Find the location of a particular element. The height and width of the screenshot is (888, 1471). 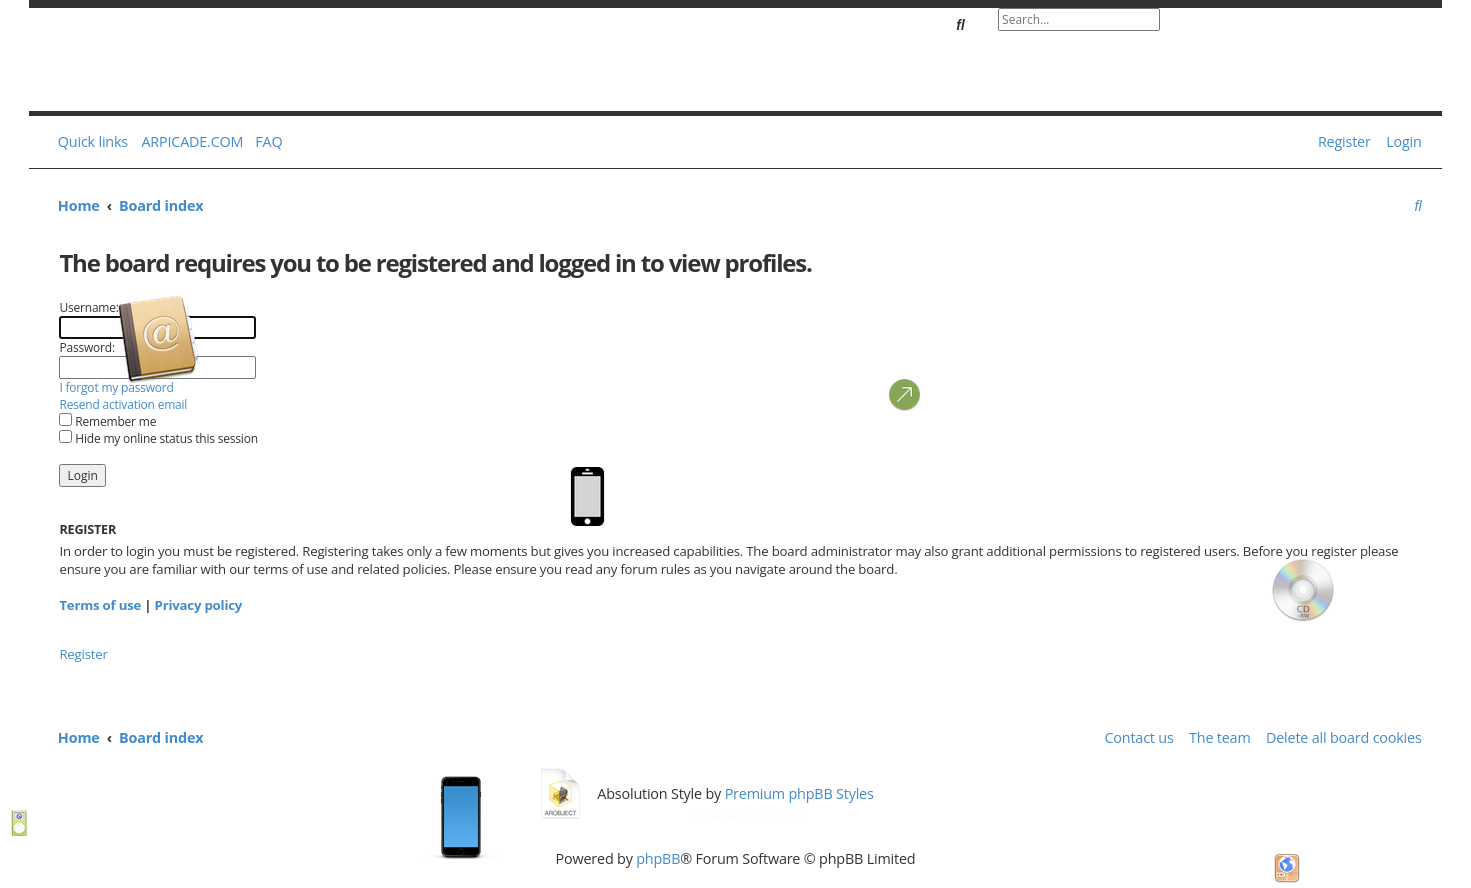

open contacts or address book is located at coordinates (158, 339).